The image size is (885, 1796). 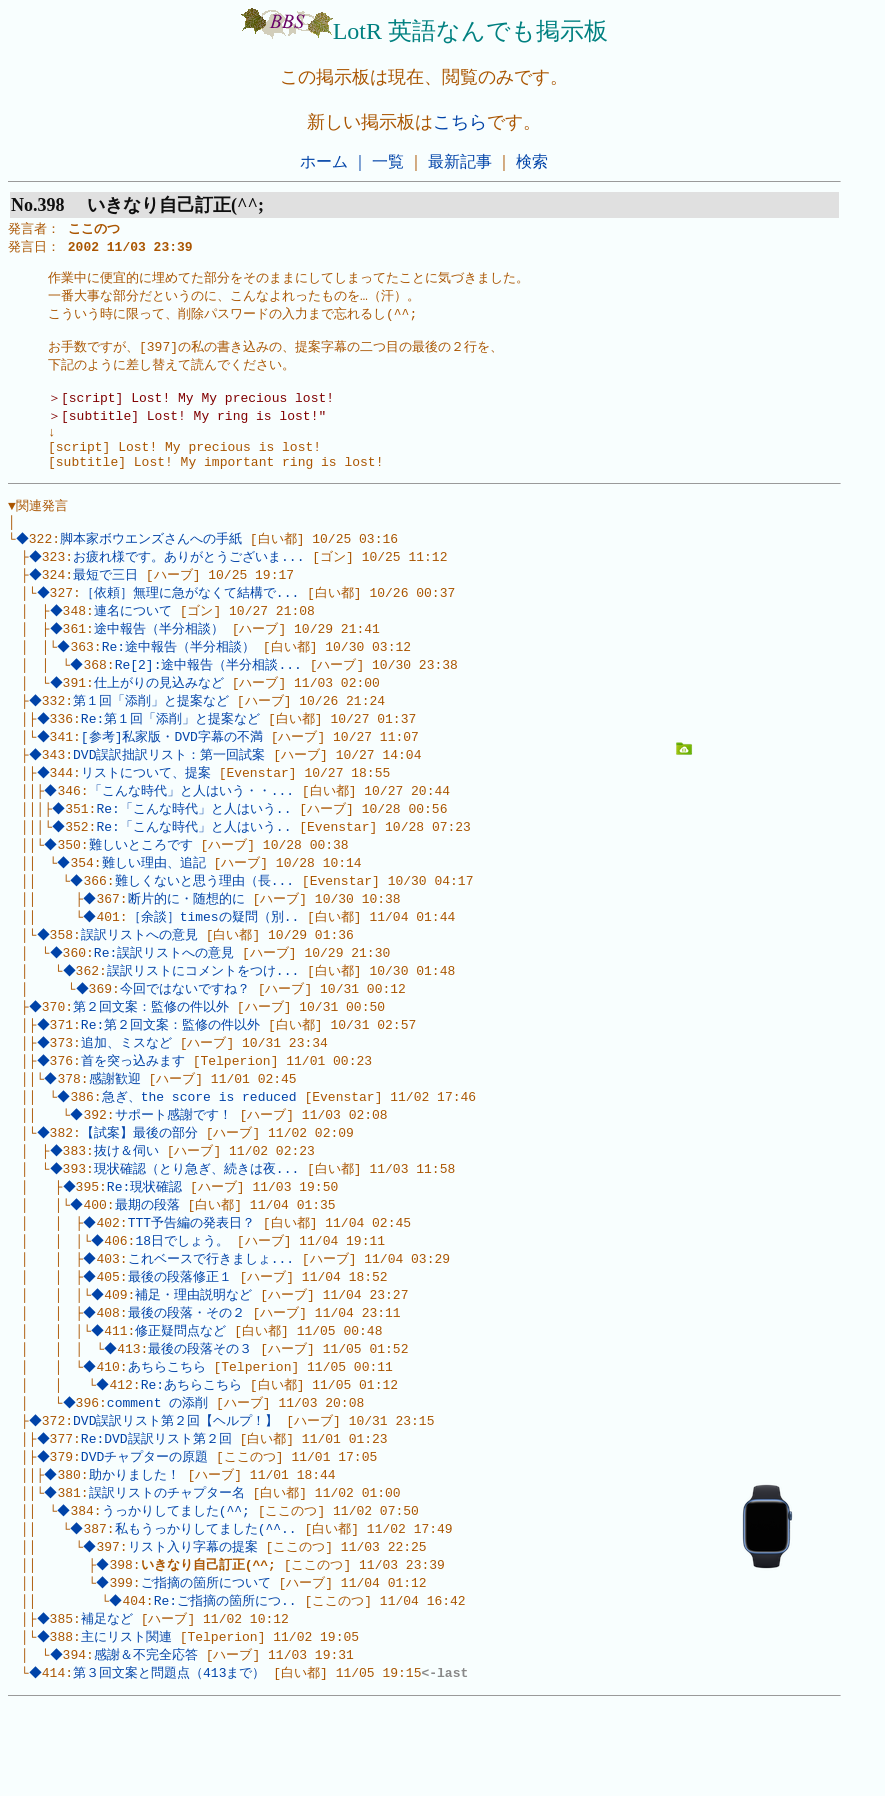 What do you see at coordinates (684, 749) in the screenshot?
I see `open 4k video downloader folder` at bounding box center [684, 749].